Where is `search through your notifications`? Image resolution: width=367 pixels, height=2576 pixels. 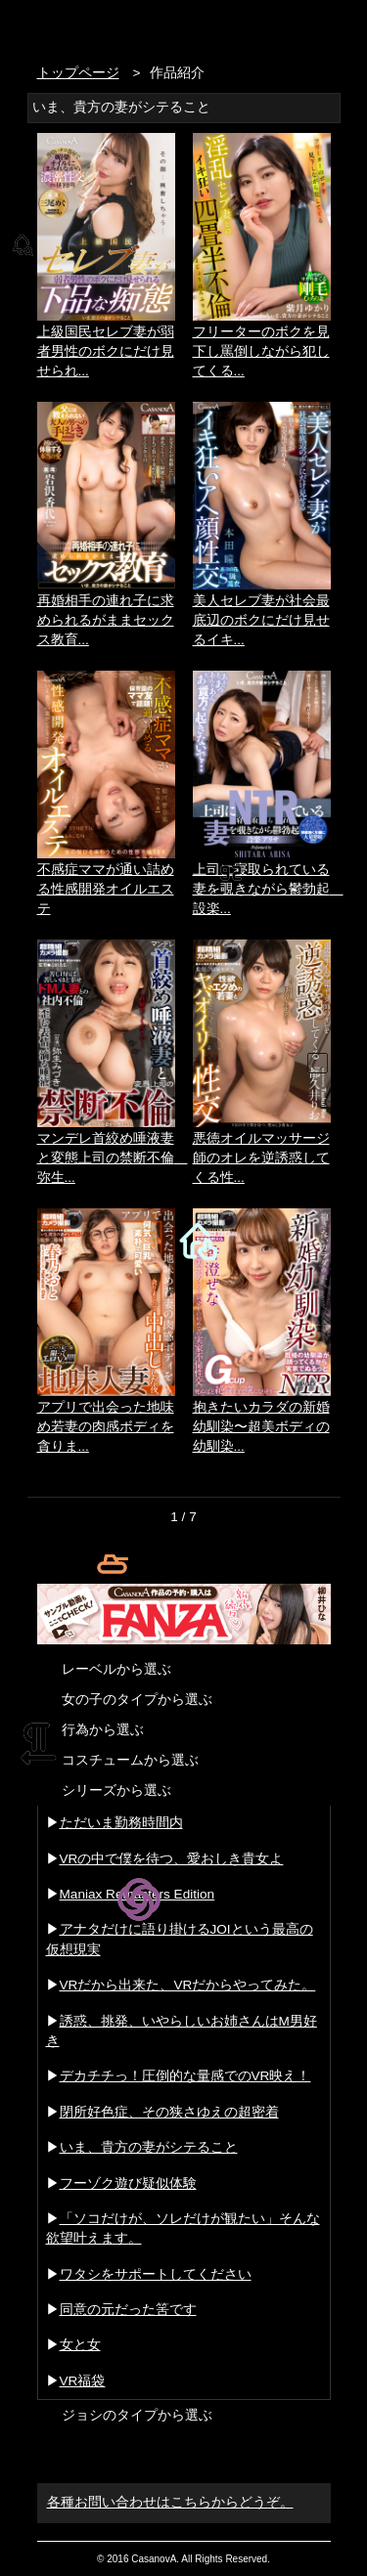
search through your notifications is located at coordinates (22, 244).